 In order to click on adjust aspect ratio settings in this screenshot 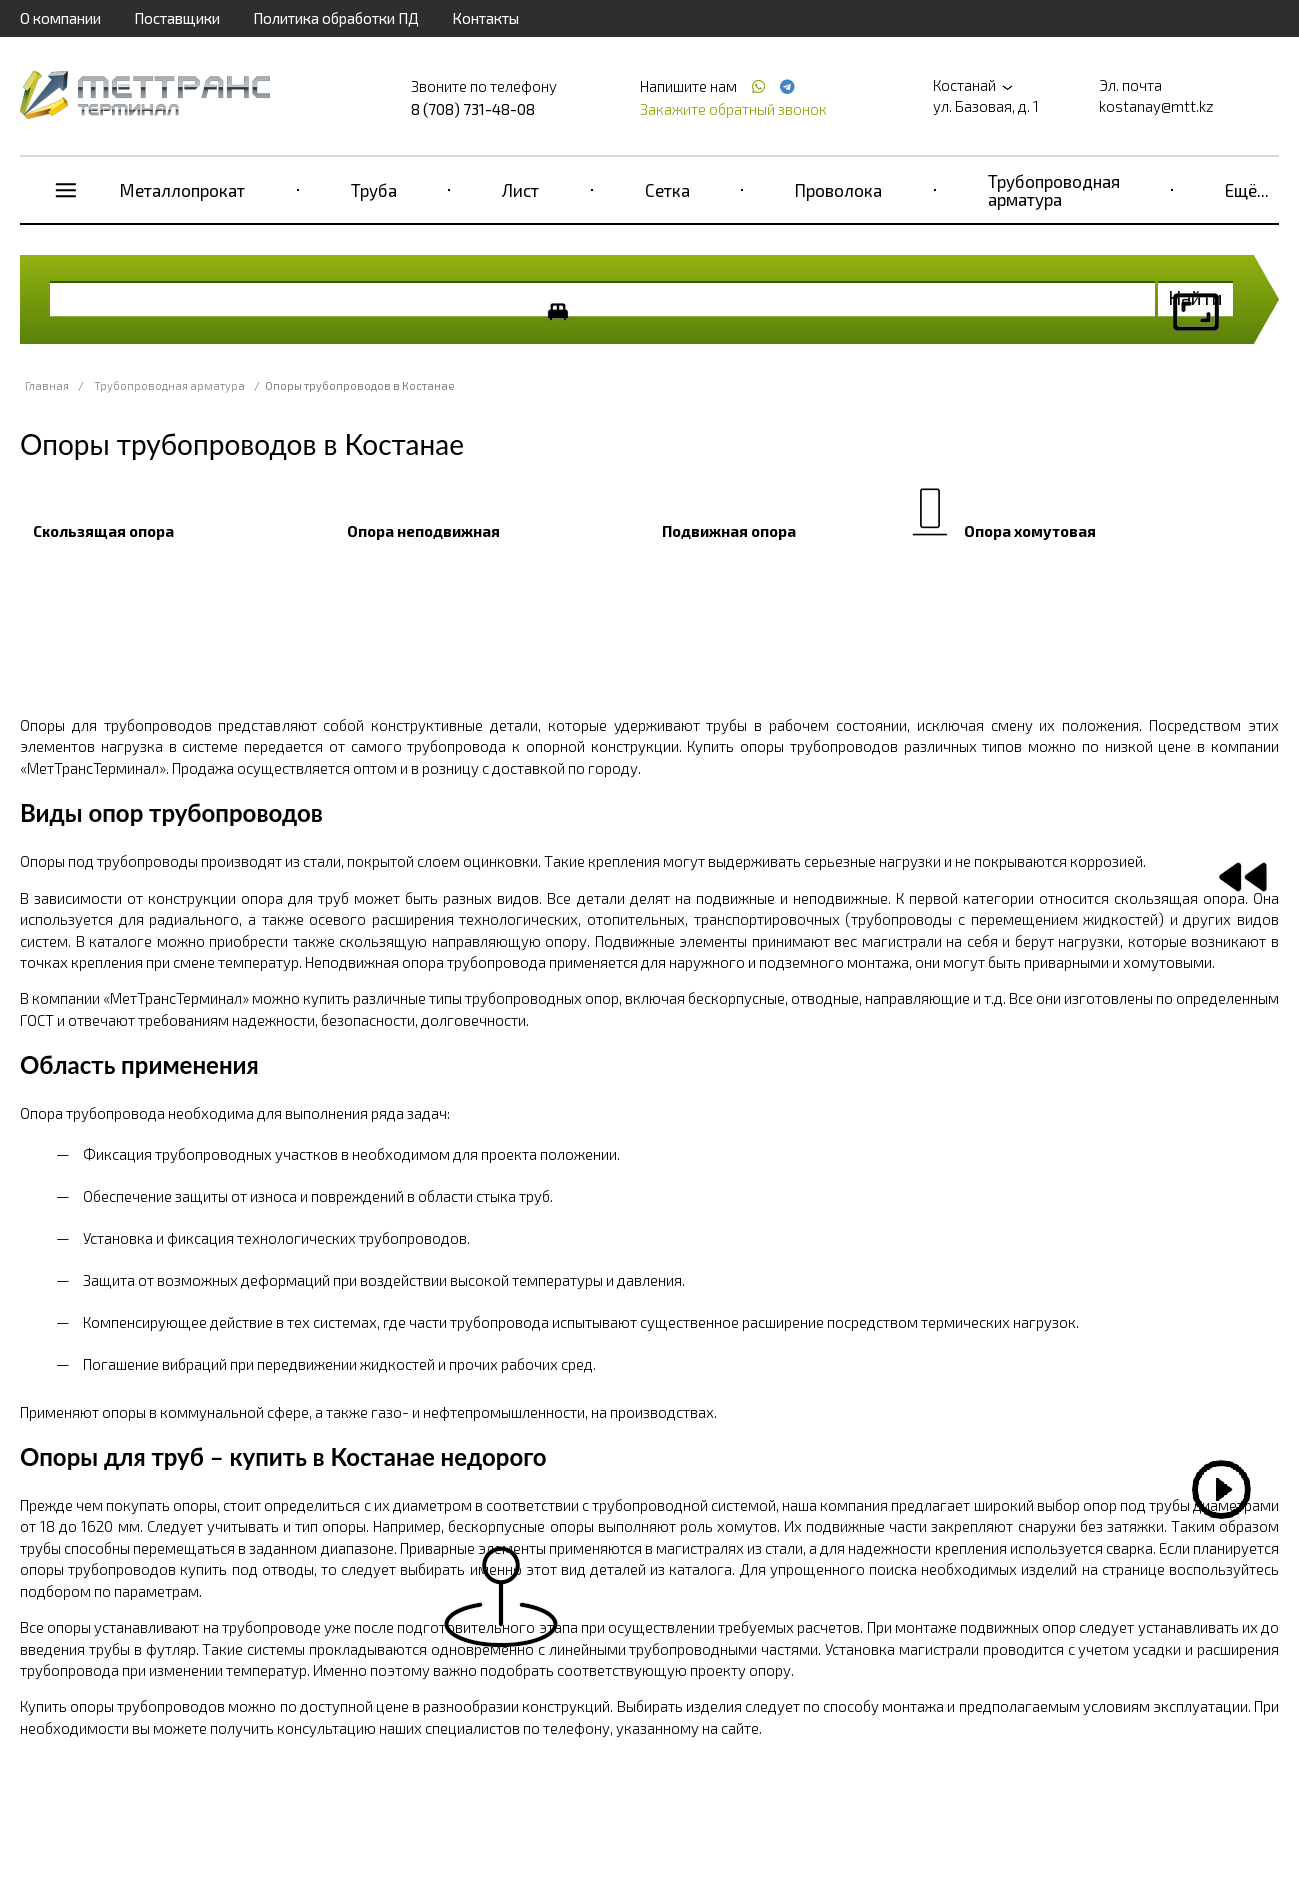, I will do `click(1196, 312)`.